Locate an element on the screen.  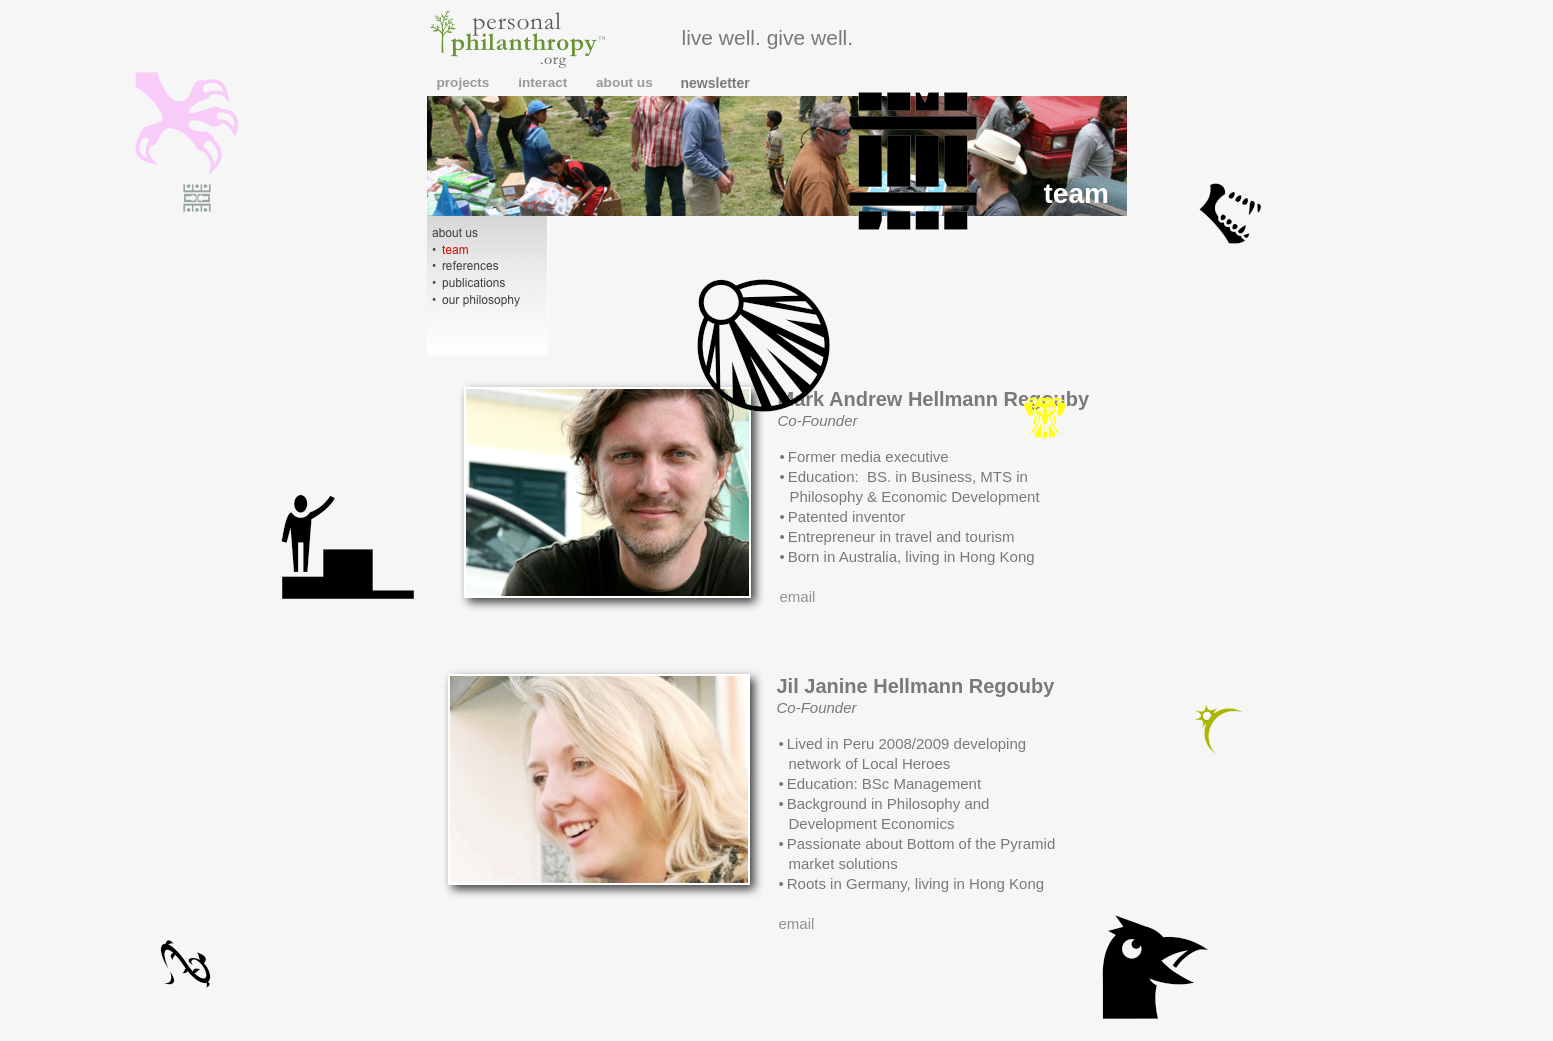
access game inventory or storage grid is located at coordinates (197, 198).